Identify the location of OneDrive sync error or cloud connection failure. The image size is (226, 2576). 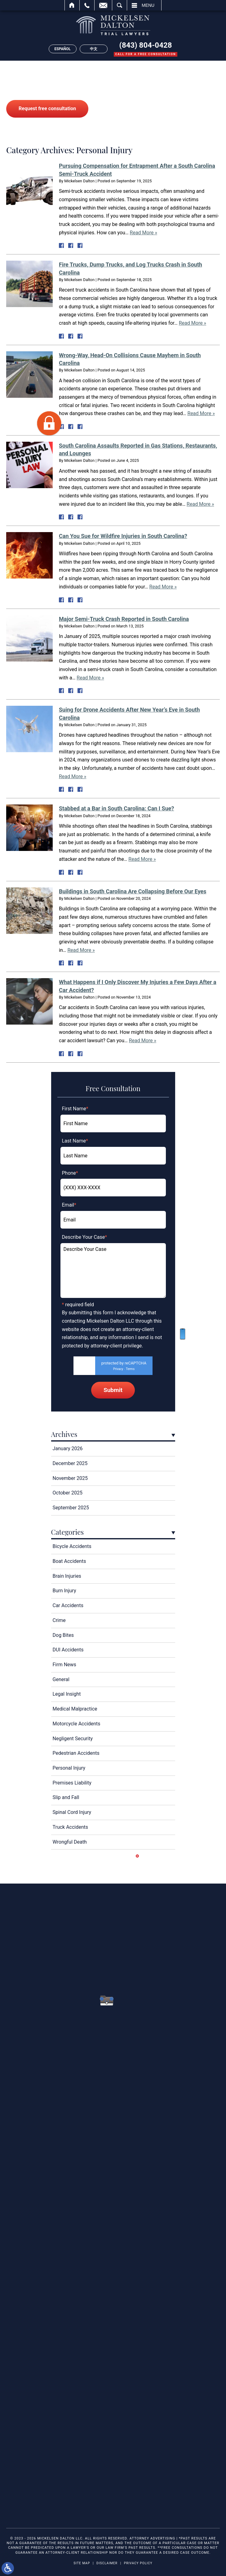
(136, 1855).